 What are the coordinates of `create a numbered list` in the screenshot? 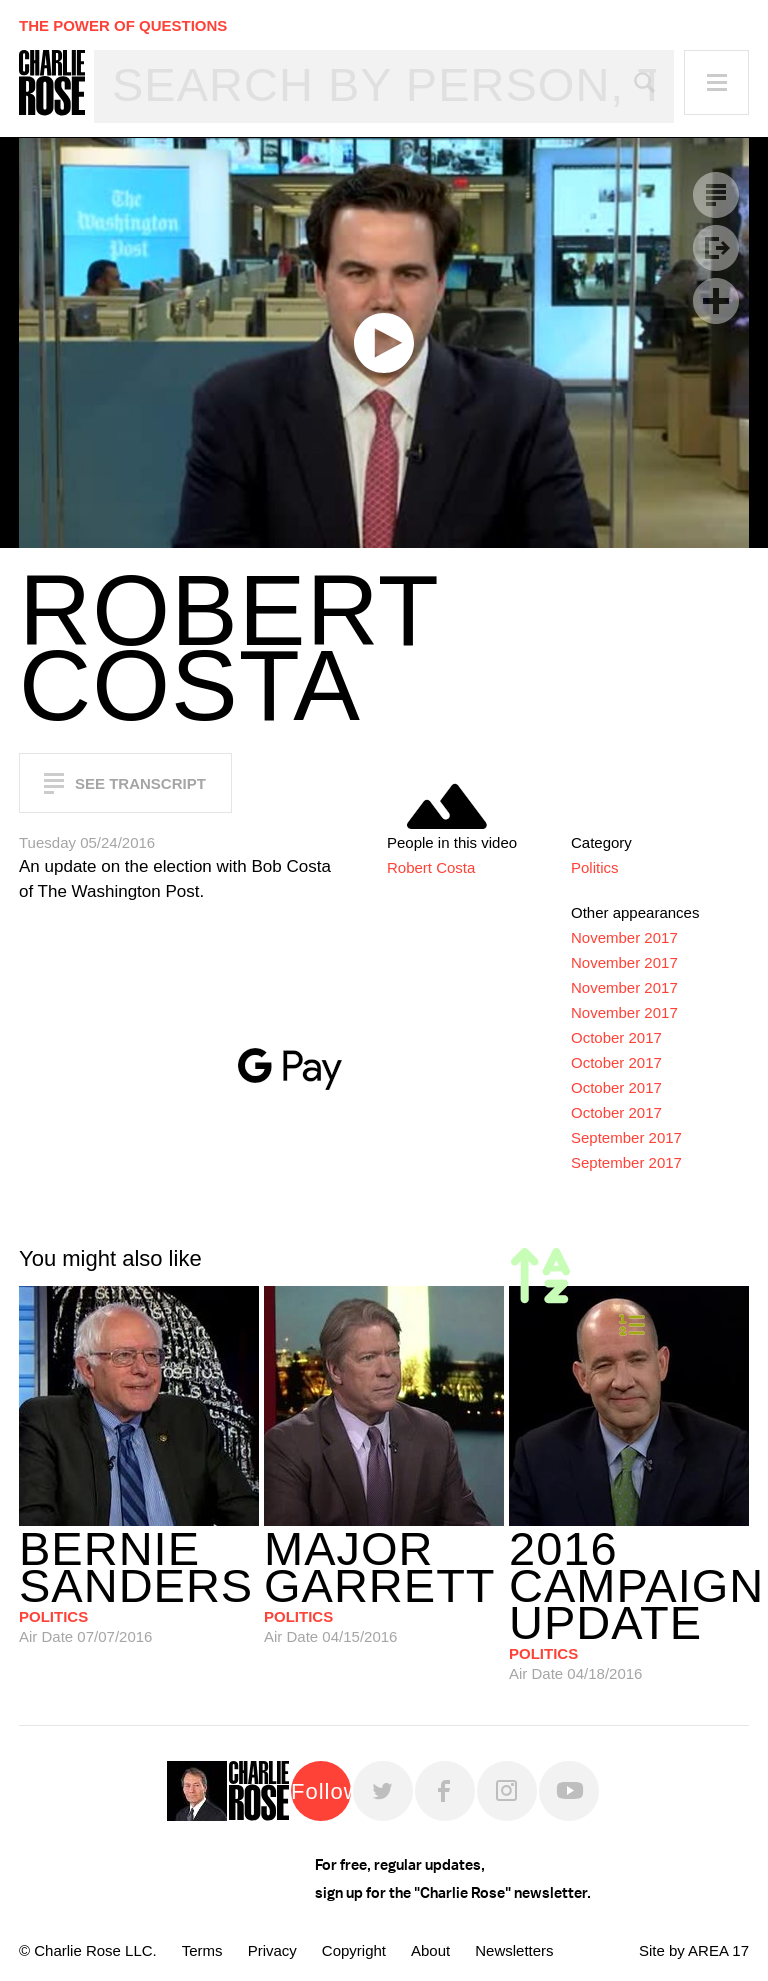 It's located at (632, 1325).